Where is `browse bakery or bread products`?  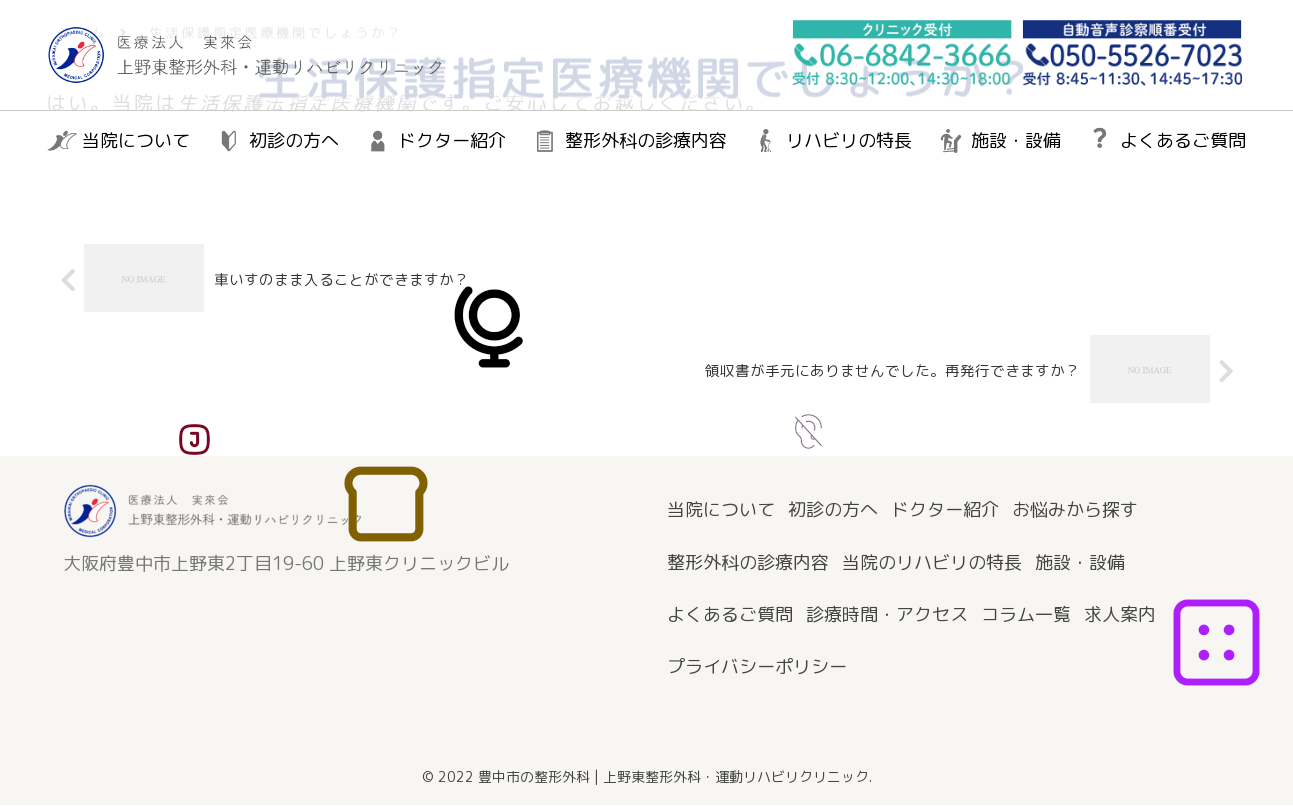
browse bakery or bread products is located at coordinates (386, 504).